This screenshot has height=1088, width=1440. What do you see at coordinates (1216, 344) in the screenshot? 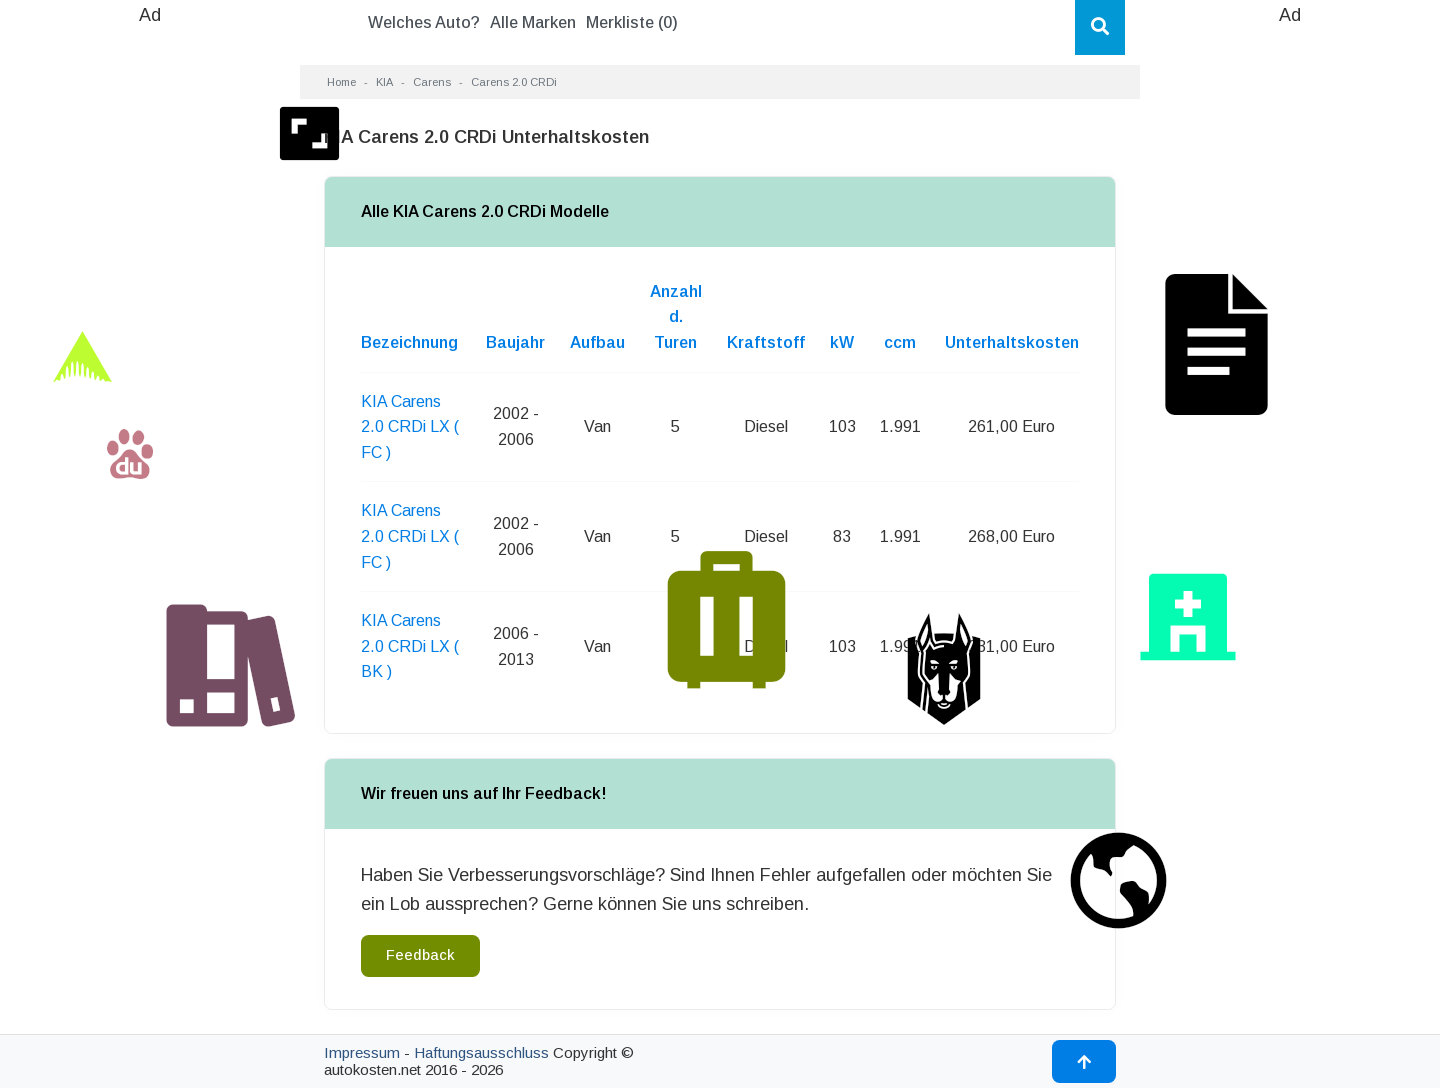
I see `open google docs` at bounding box center [1216, 344].